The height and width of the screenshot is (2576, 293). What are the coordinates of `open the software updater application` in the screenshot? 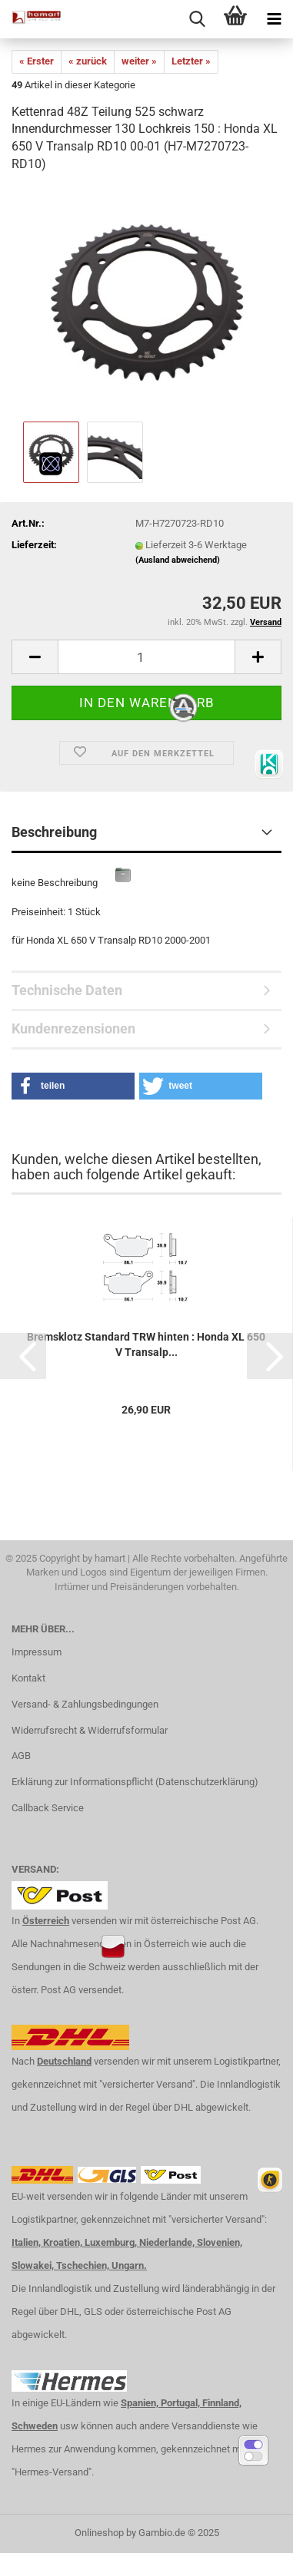 It's located at (183, 707).